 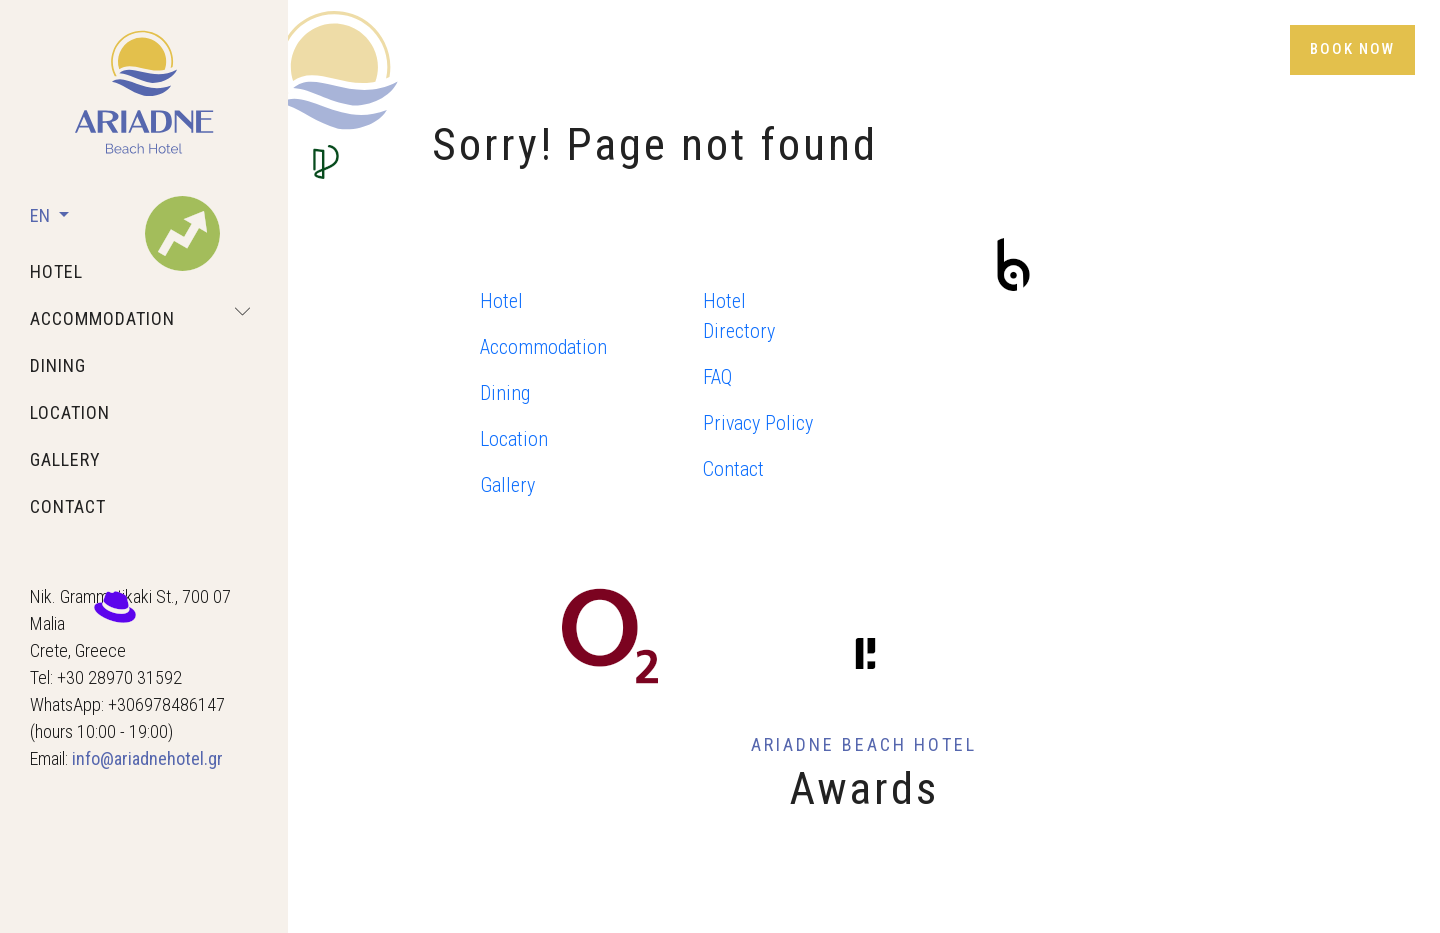 What do you see at coordinates (1013, 264) in the screenshot?
I see `botble cms logo` at bounding box center [1013, 264].